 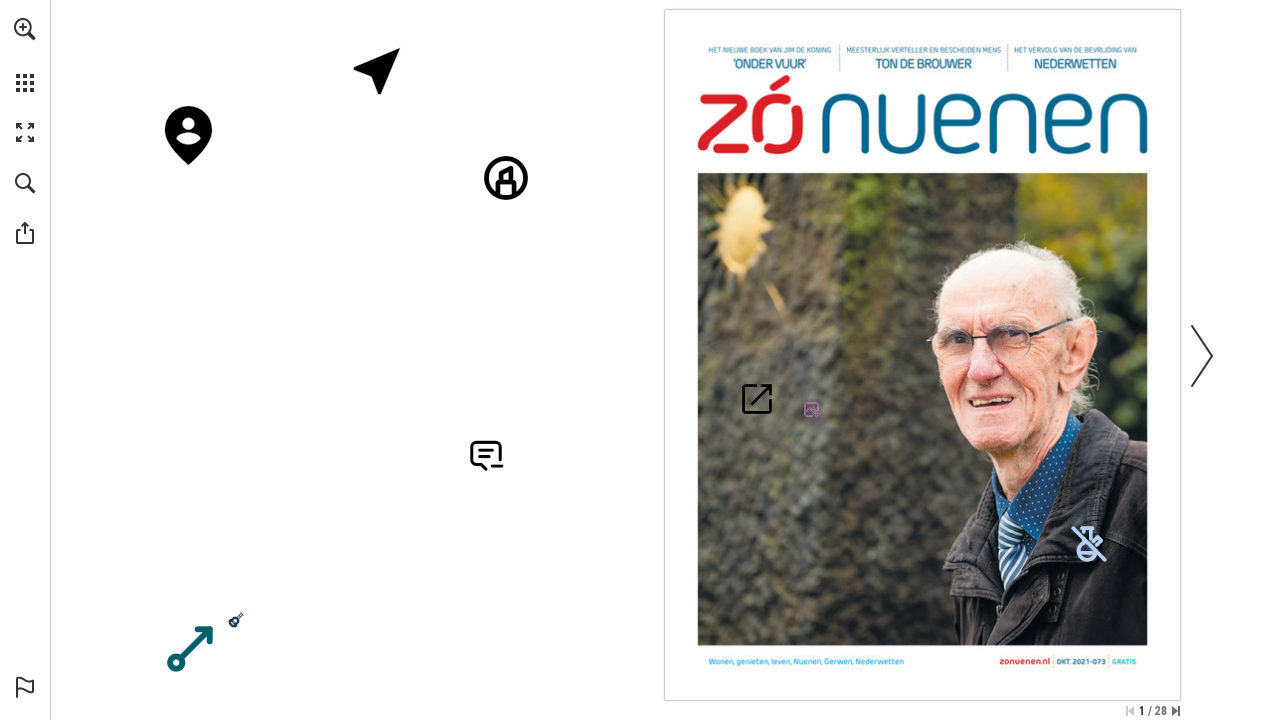 What do you see at coordinates (377, 71) in the screenshot?
I see `access navigation or directions to current location` at bounding box center [377, 71].